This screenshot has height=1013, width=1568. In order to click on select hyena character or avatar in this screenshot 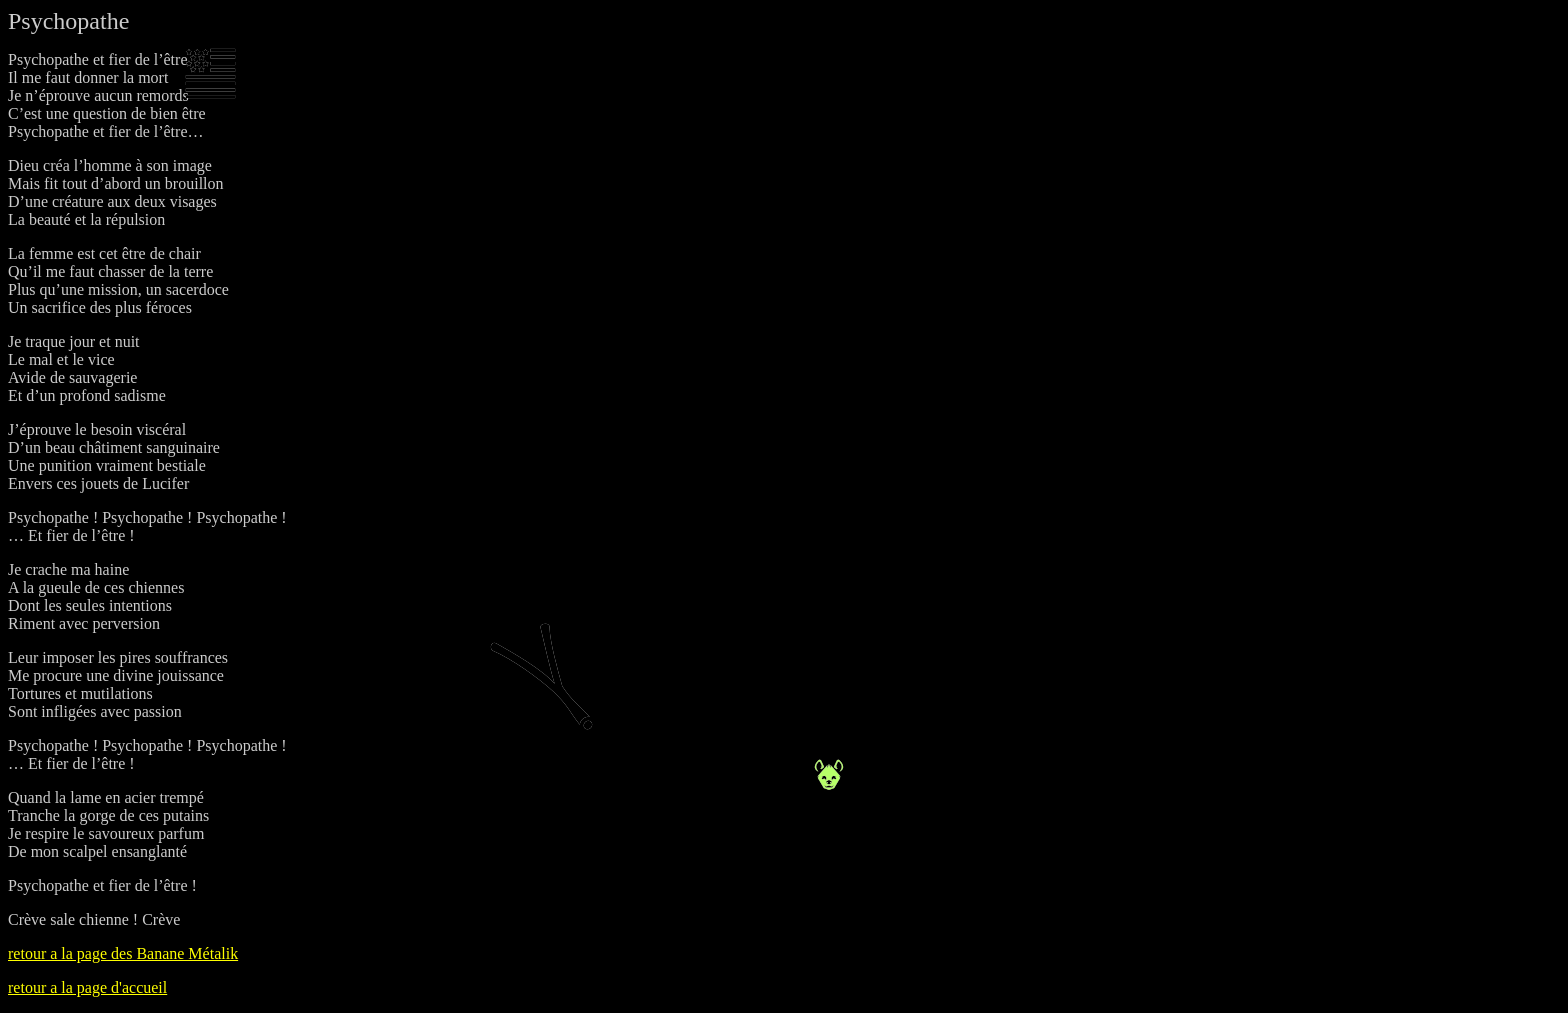, I will do `click(829, 775)`.